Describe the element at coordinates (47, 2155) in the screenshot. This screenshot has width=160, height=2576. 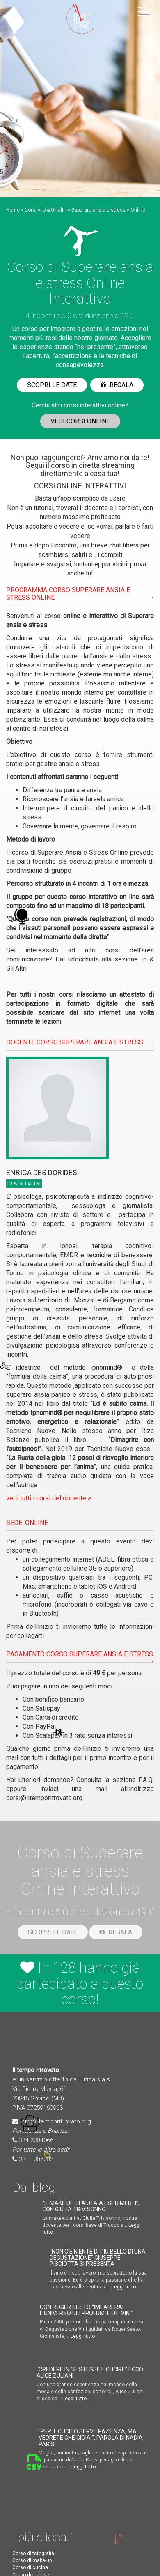
I see `copy to clipboard` at that location.